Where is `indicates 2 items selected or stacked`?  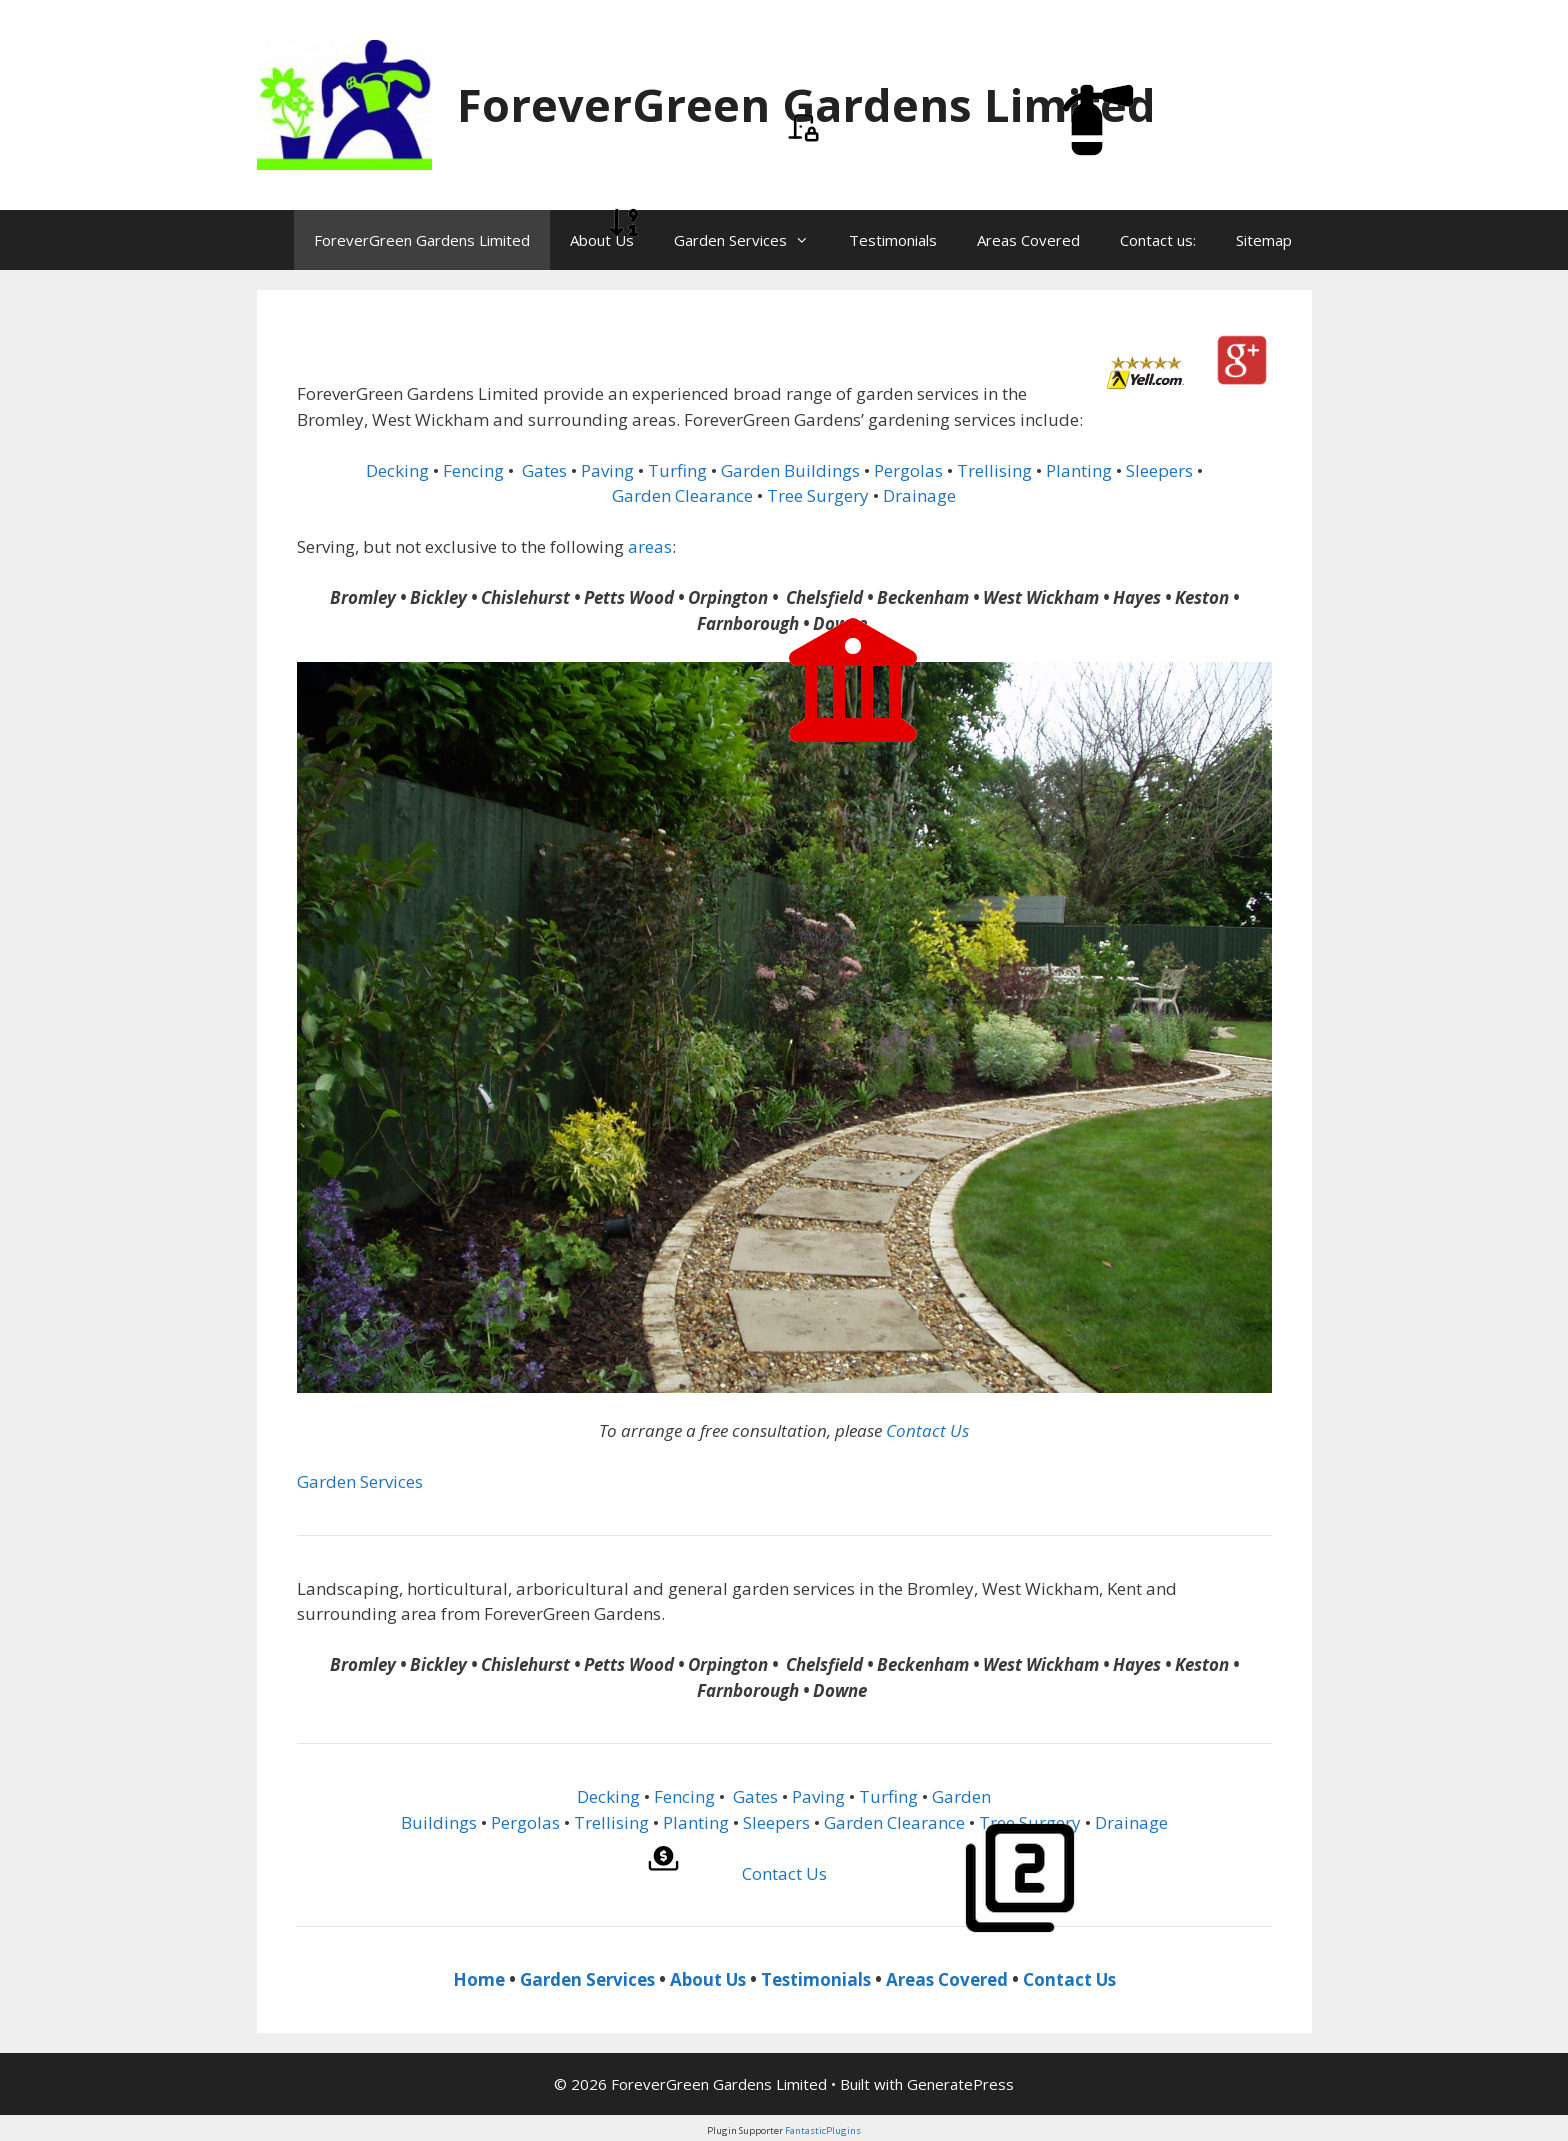 indicates 2 items selected or stacked is located at coordinates (1020, 1878).